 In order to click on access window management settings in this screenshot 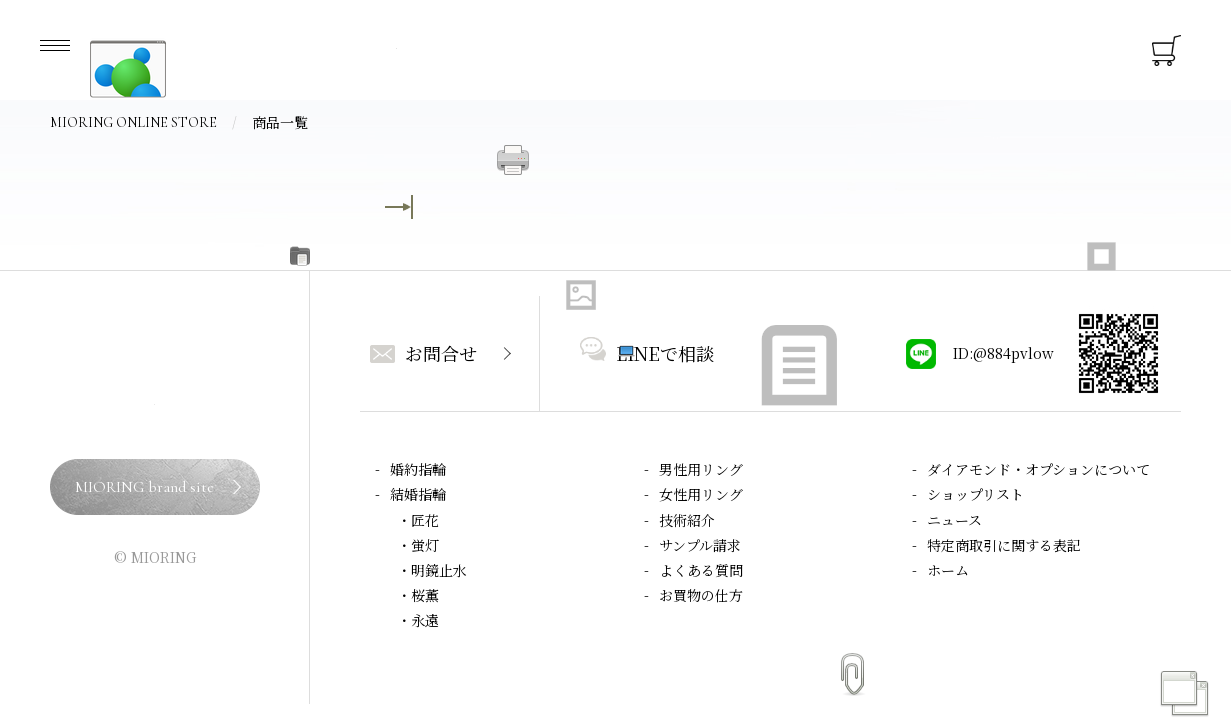, I will do `click(1184, 693)`.